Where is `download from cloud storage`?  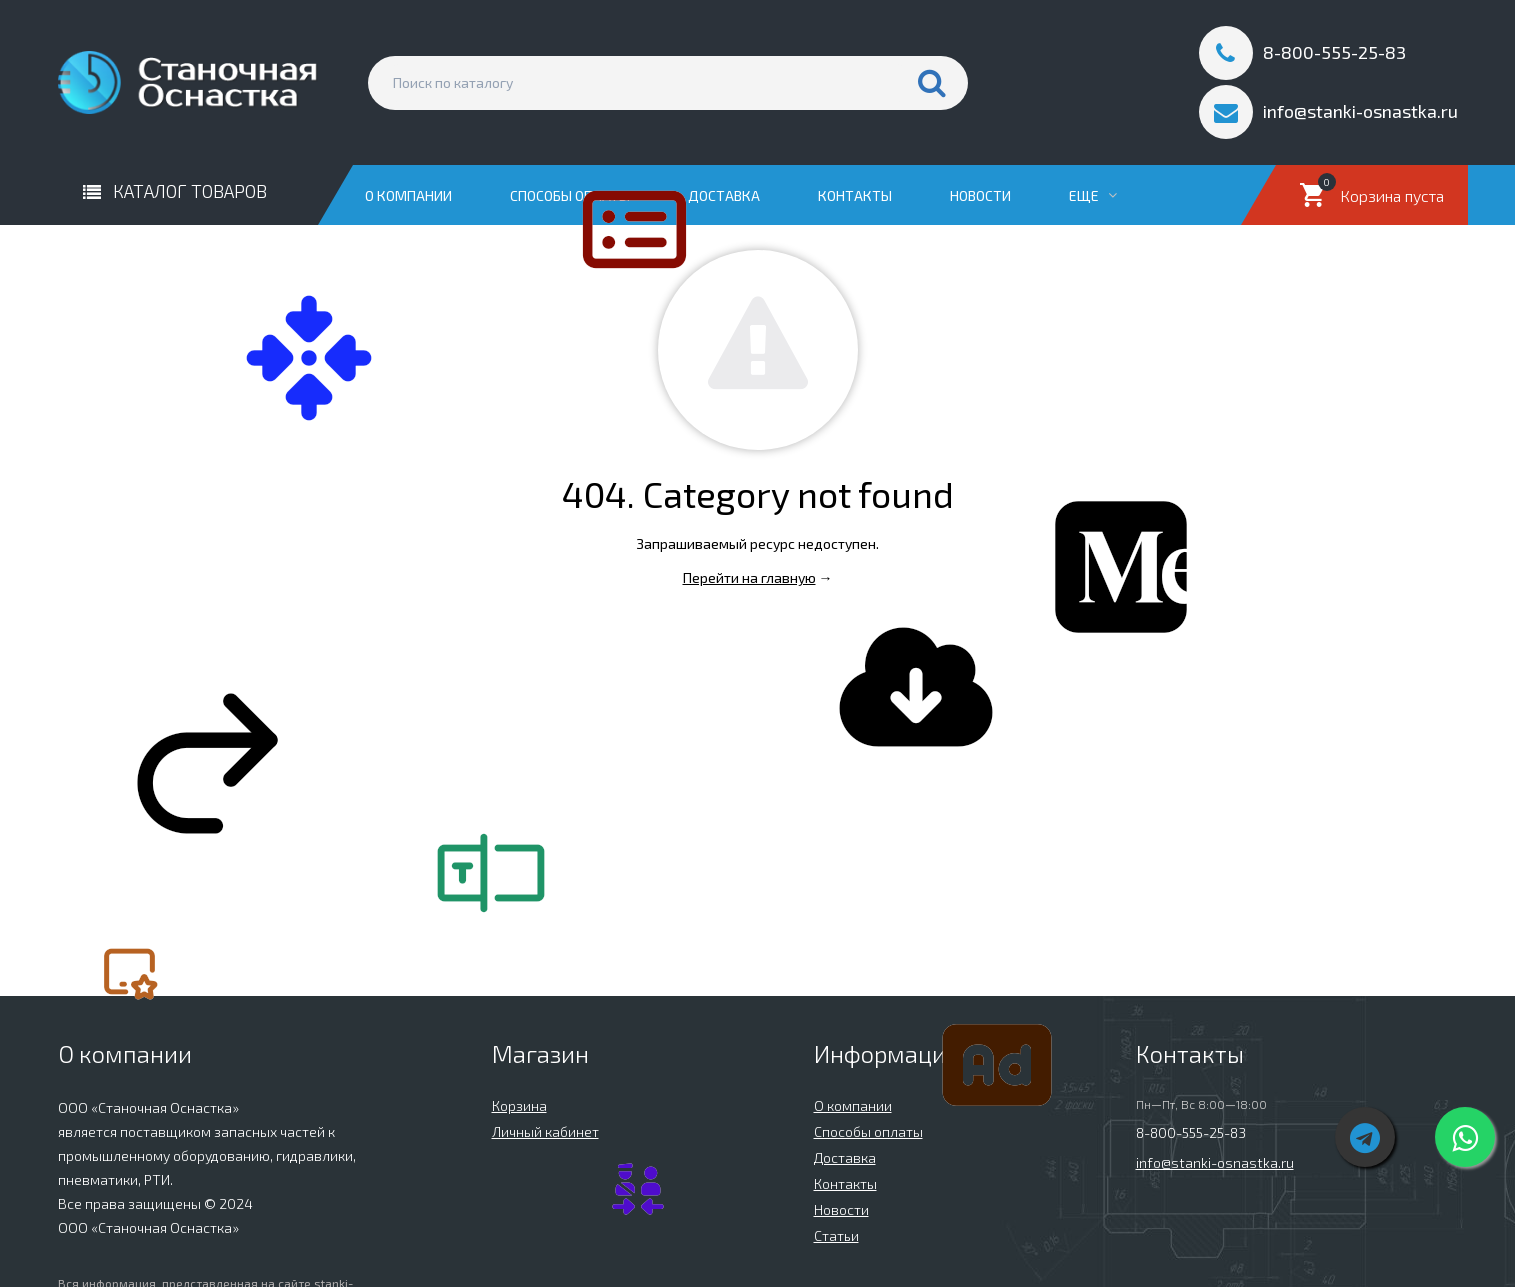 download from cloud storage is located at coordinates (916, 687).